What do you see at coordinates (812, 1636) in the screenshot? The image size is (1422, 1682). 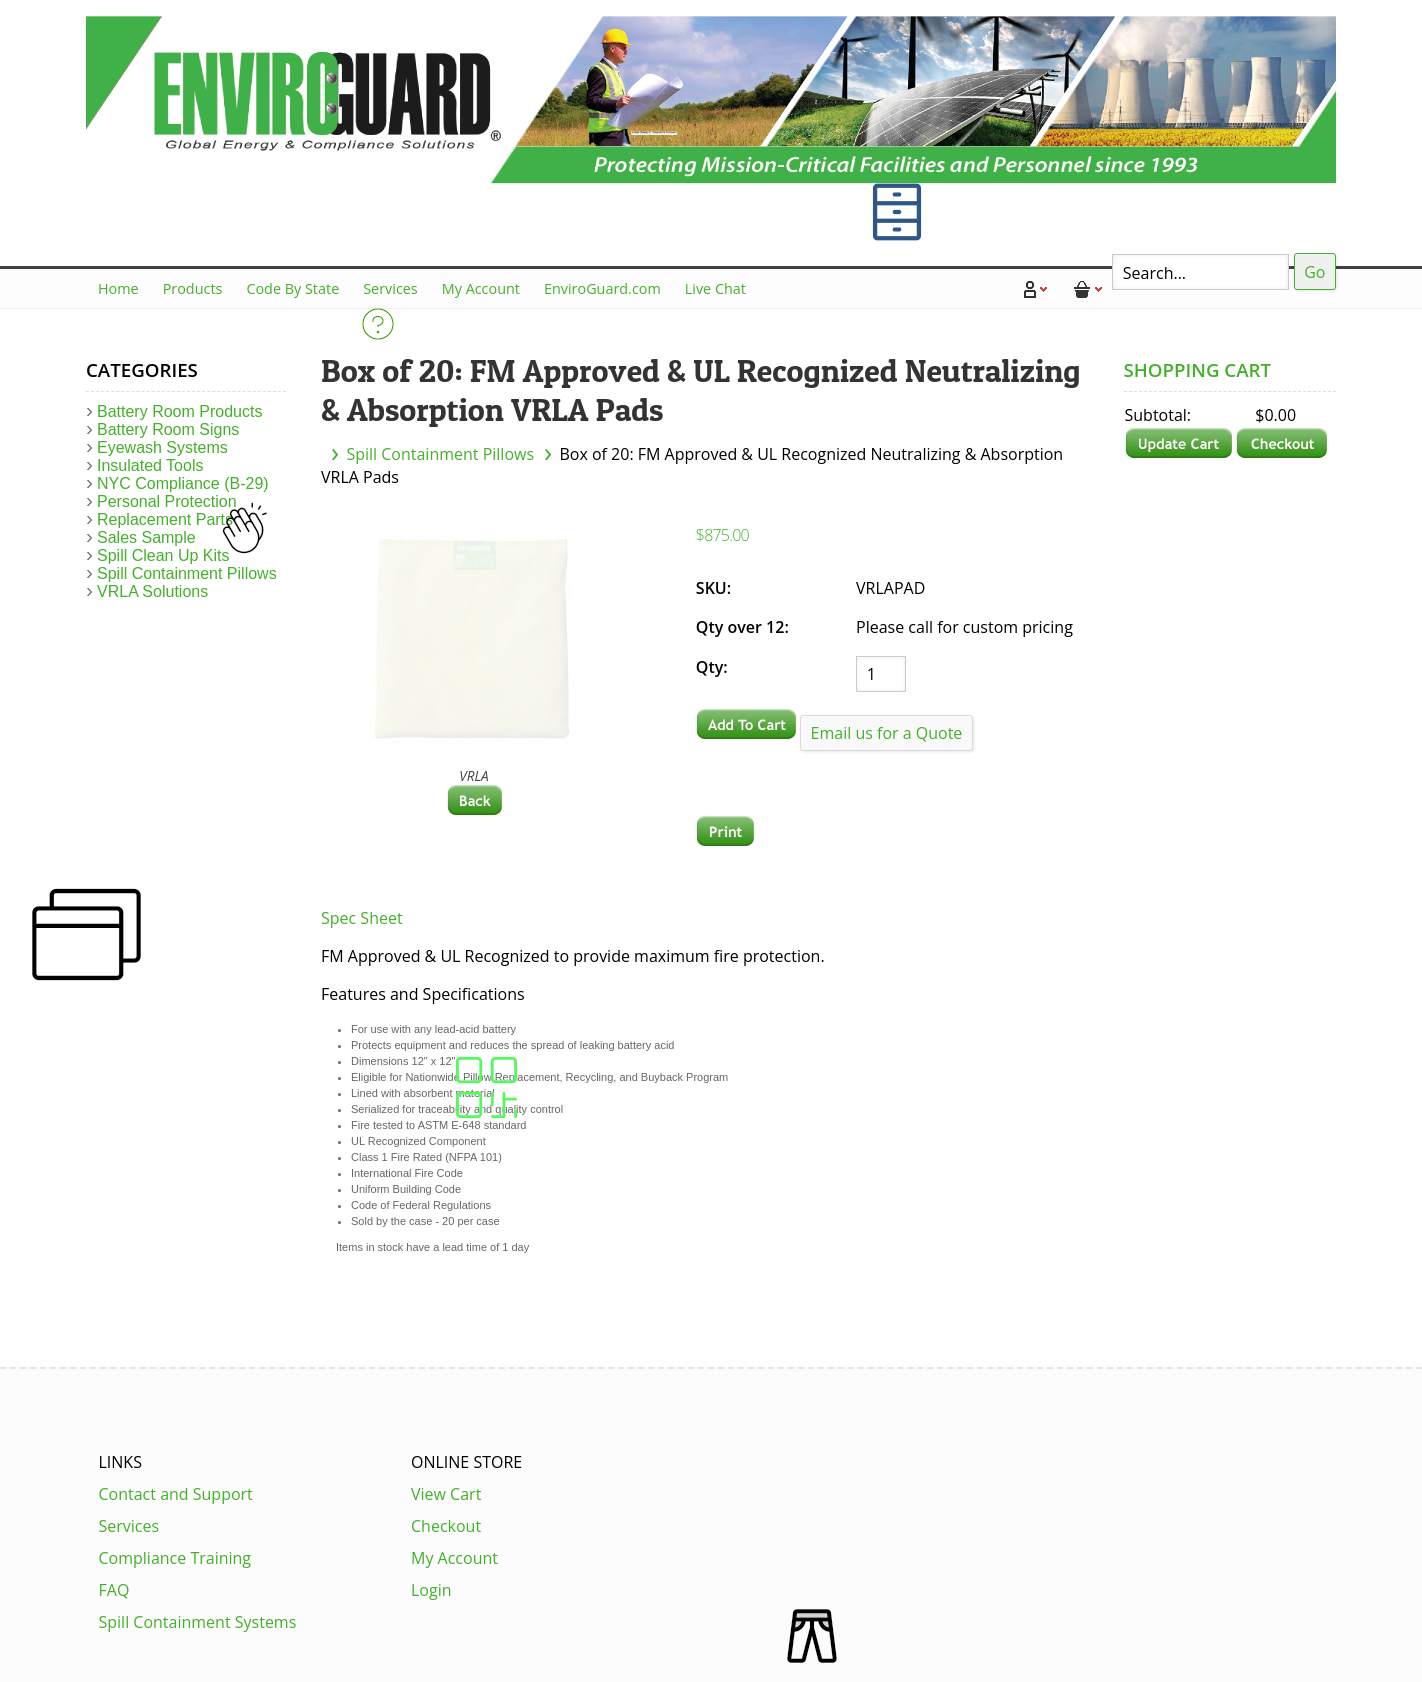 I see `browse pants or bottoms in a clothing app` at bounding box center [812, 1636].